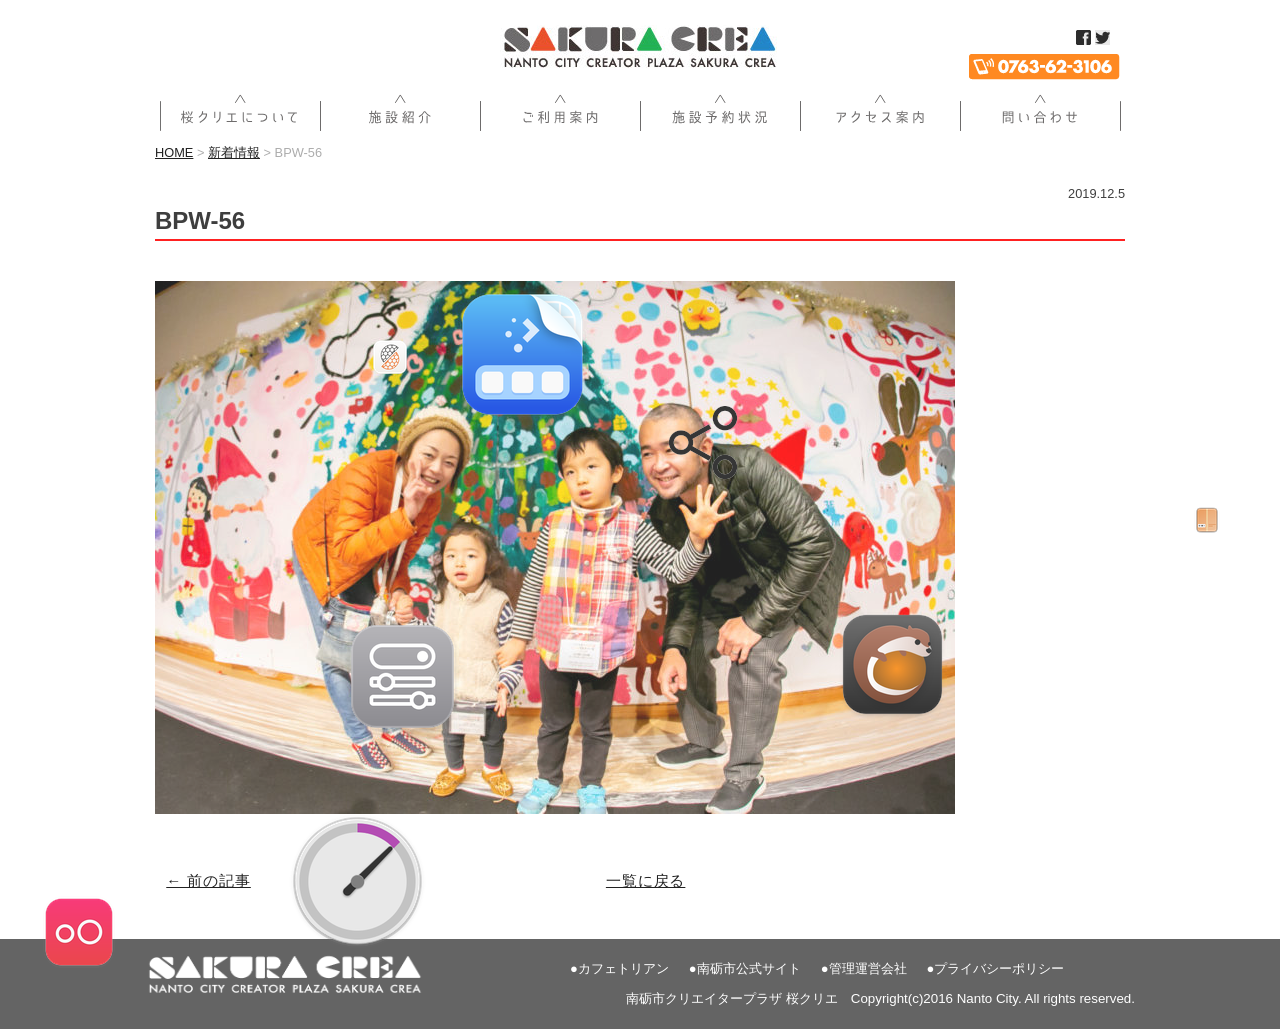 The width and height of the screenshot is (1280, 1029). What do you see at coordinates (79, 932) in the screenshot?
I see `launch genymotion android emulator` at bounding box center [79, 932].